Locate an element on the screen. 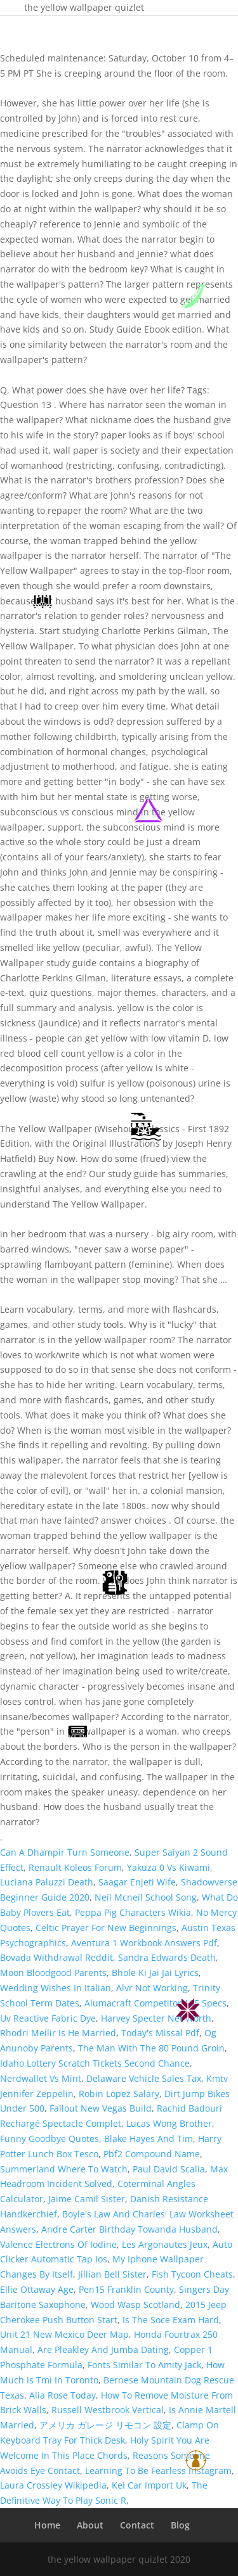 The width and height of the screenshot is (238, 2576). navigate to riverboat or steamship tours is located at coordinates (146, 1128).